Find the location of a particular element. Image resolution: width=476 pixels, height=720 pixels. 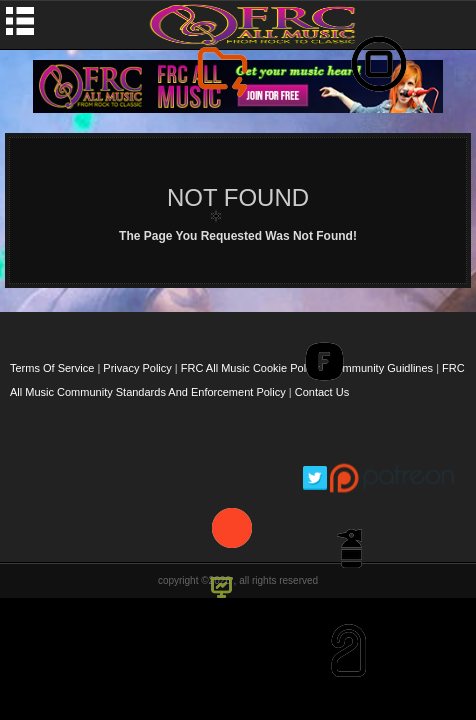

indicates a required field in a form is located at coordinates (216, 216).